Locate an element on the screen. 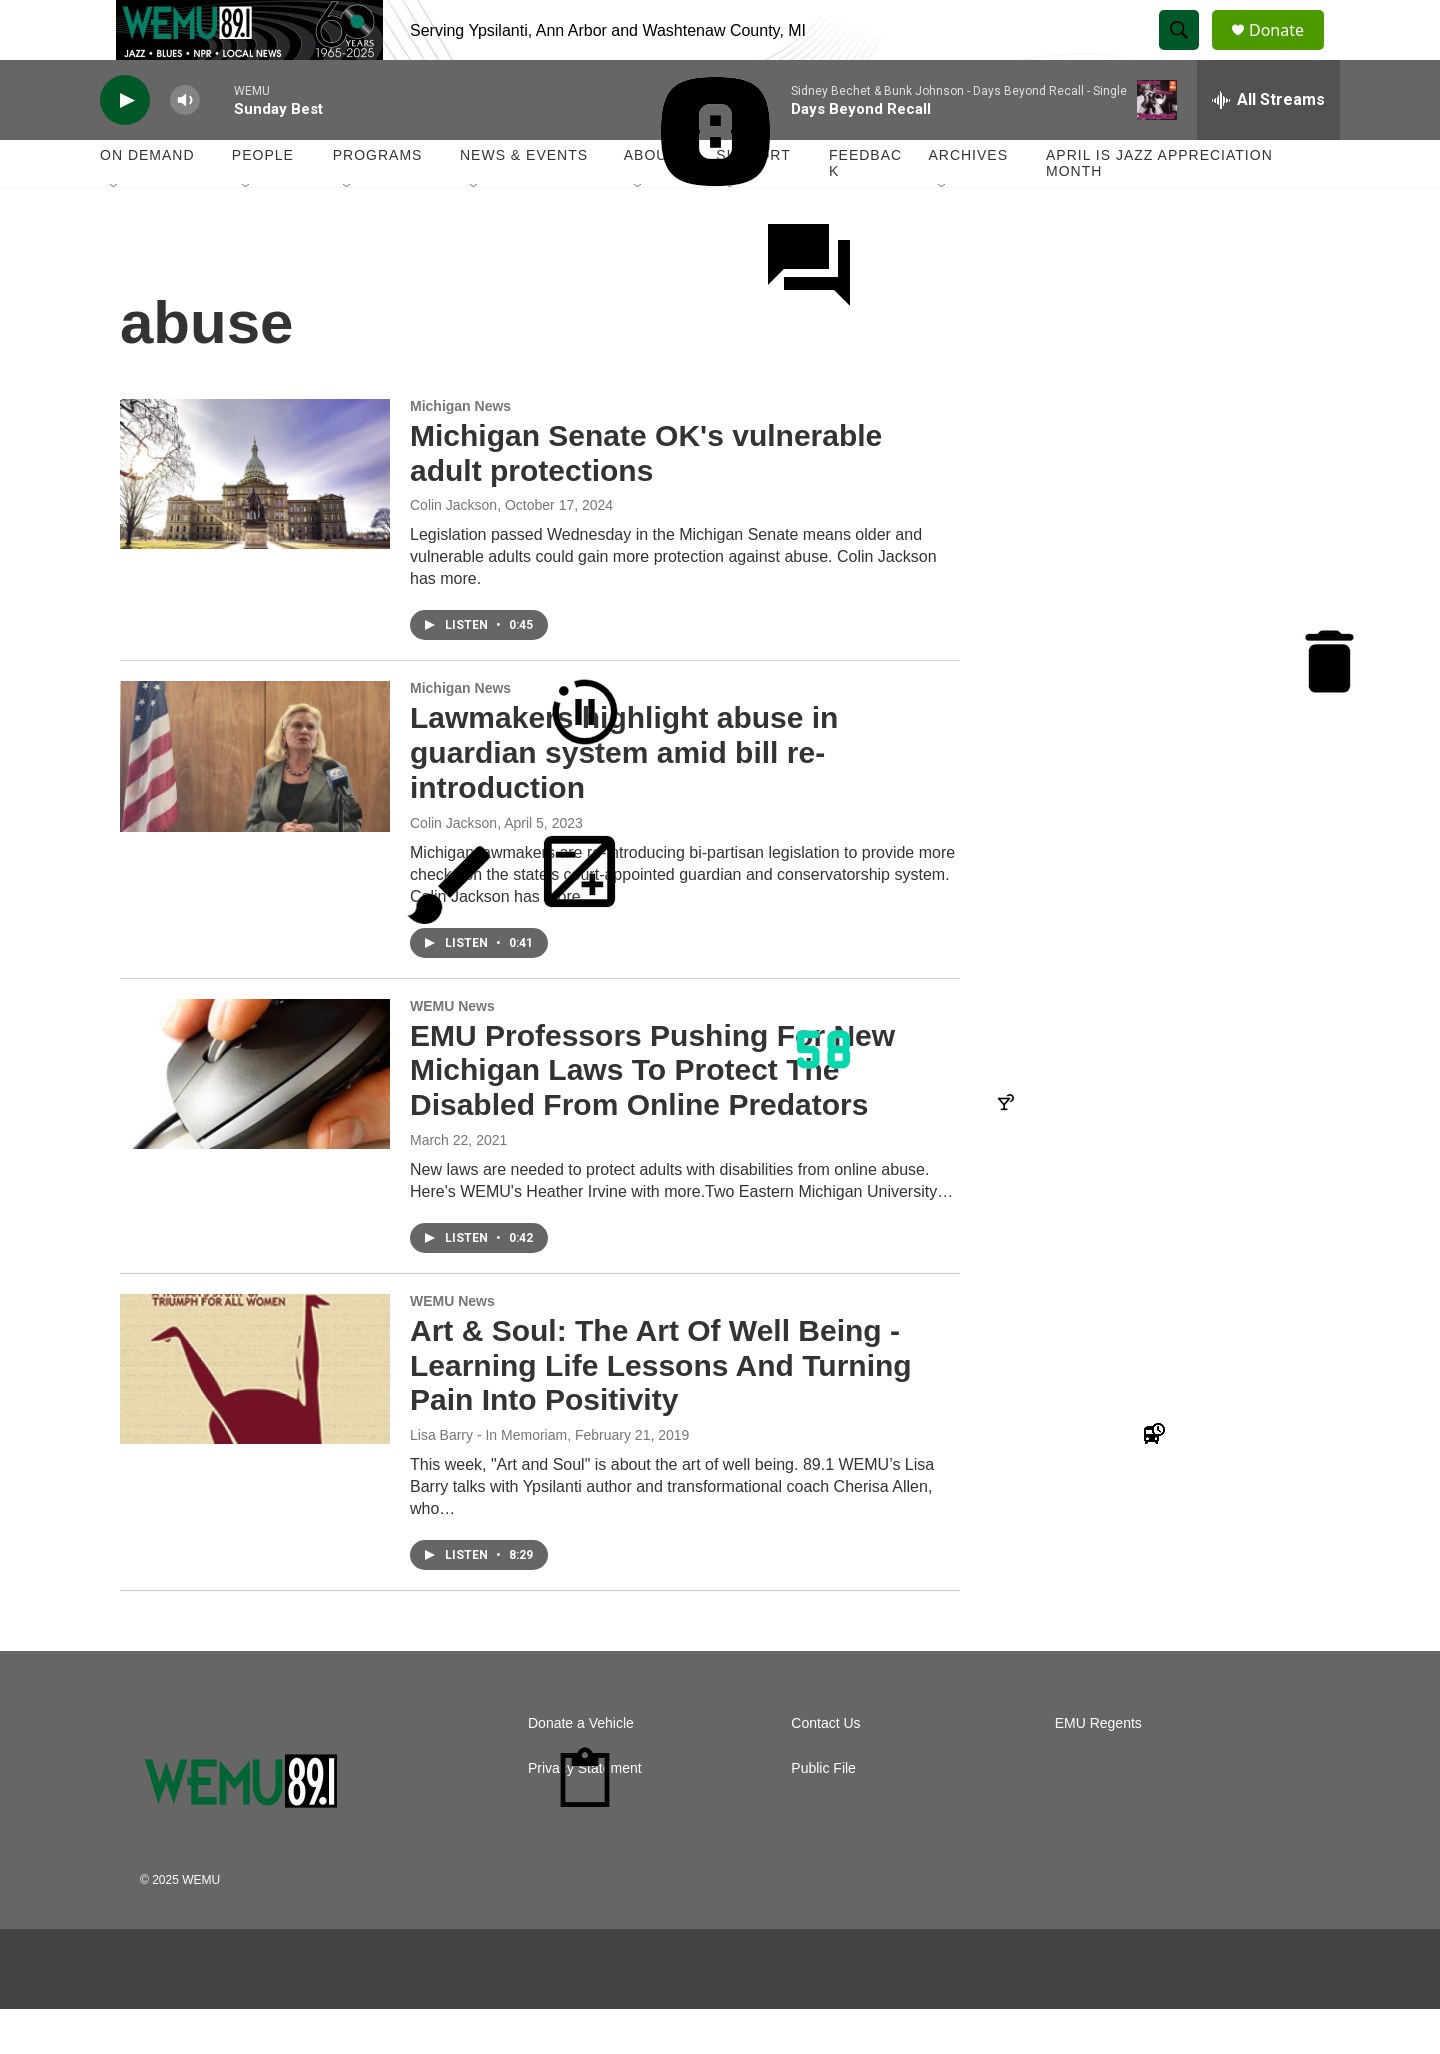  view bus departure times is located at coordinates (1154, 1433).